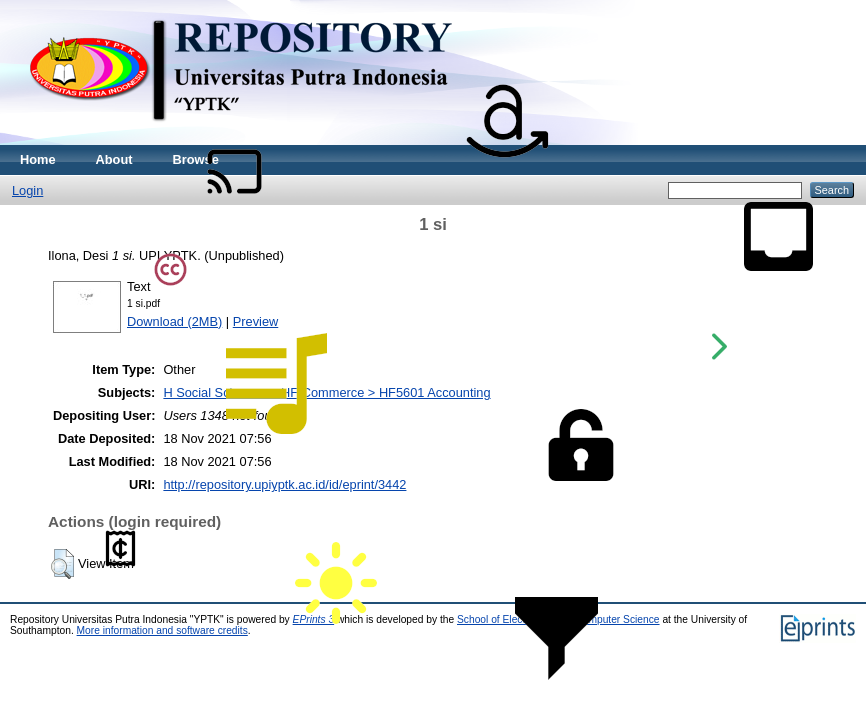 This screenshot has height=721, width=866. I want to click on access your inbox, so click(778, 236).